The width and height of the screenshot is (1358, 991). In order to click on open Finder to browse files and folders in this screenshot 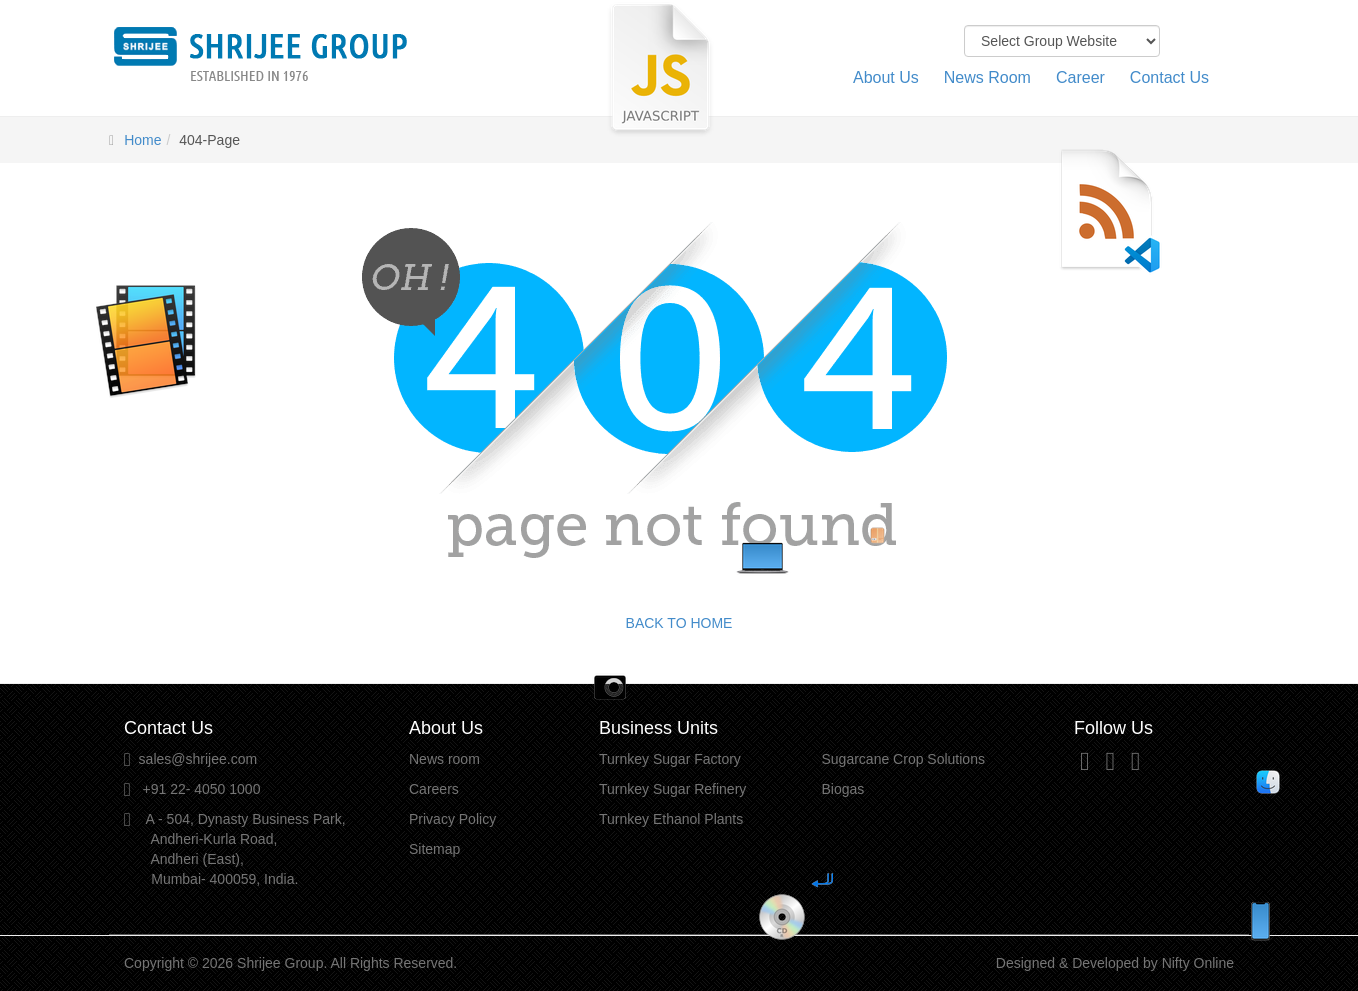, I will do `click(1268, 782)`.